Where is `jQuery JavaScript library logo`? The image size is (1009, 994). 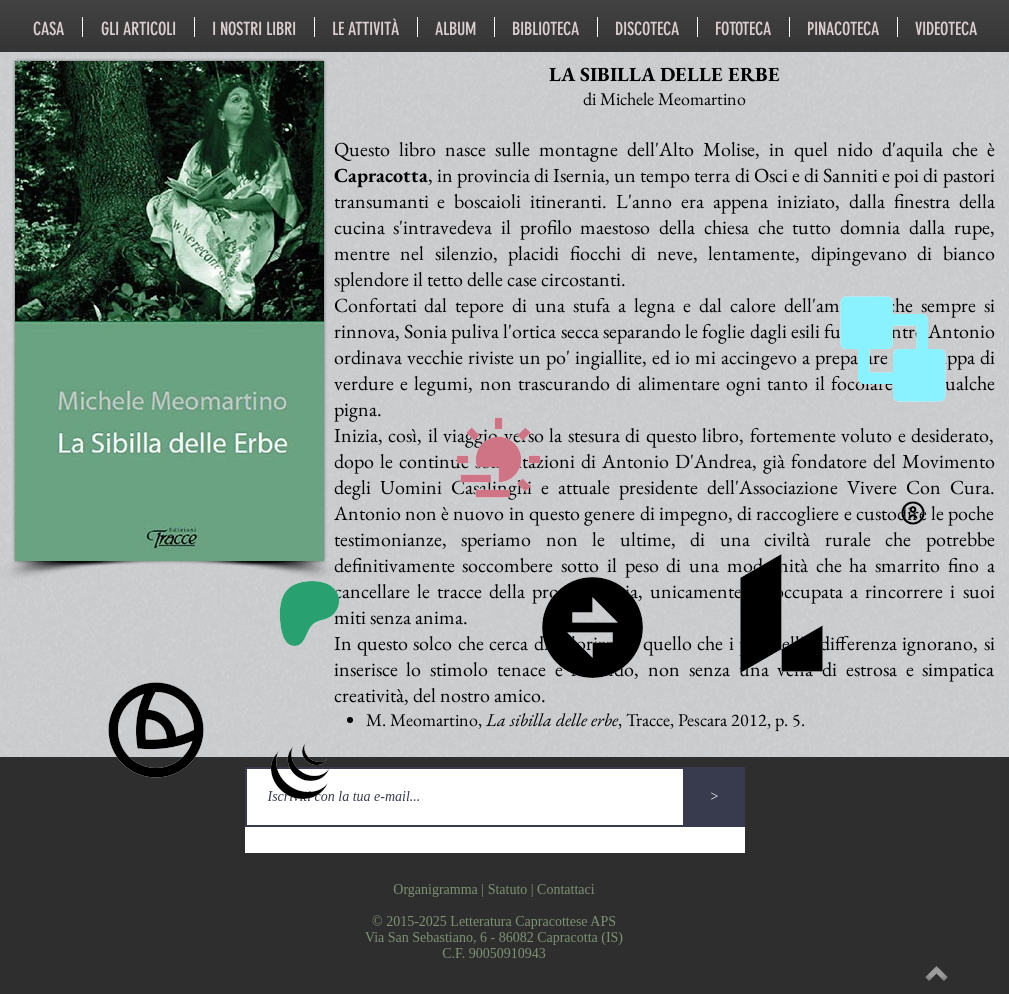 jQuery JavaScript library logo is located at coordinates (300, 771).